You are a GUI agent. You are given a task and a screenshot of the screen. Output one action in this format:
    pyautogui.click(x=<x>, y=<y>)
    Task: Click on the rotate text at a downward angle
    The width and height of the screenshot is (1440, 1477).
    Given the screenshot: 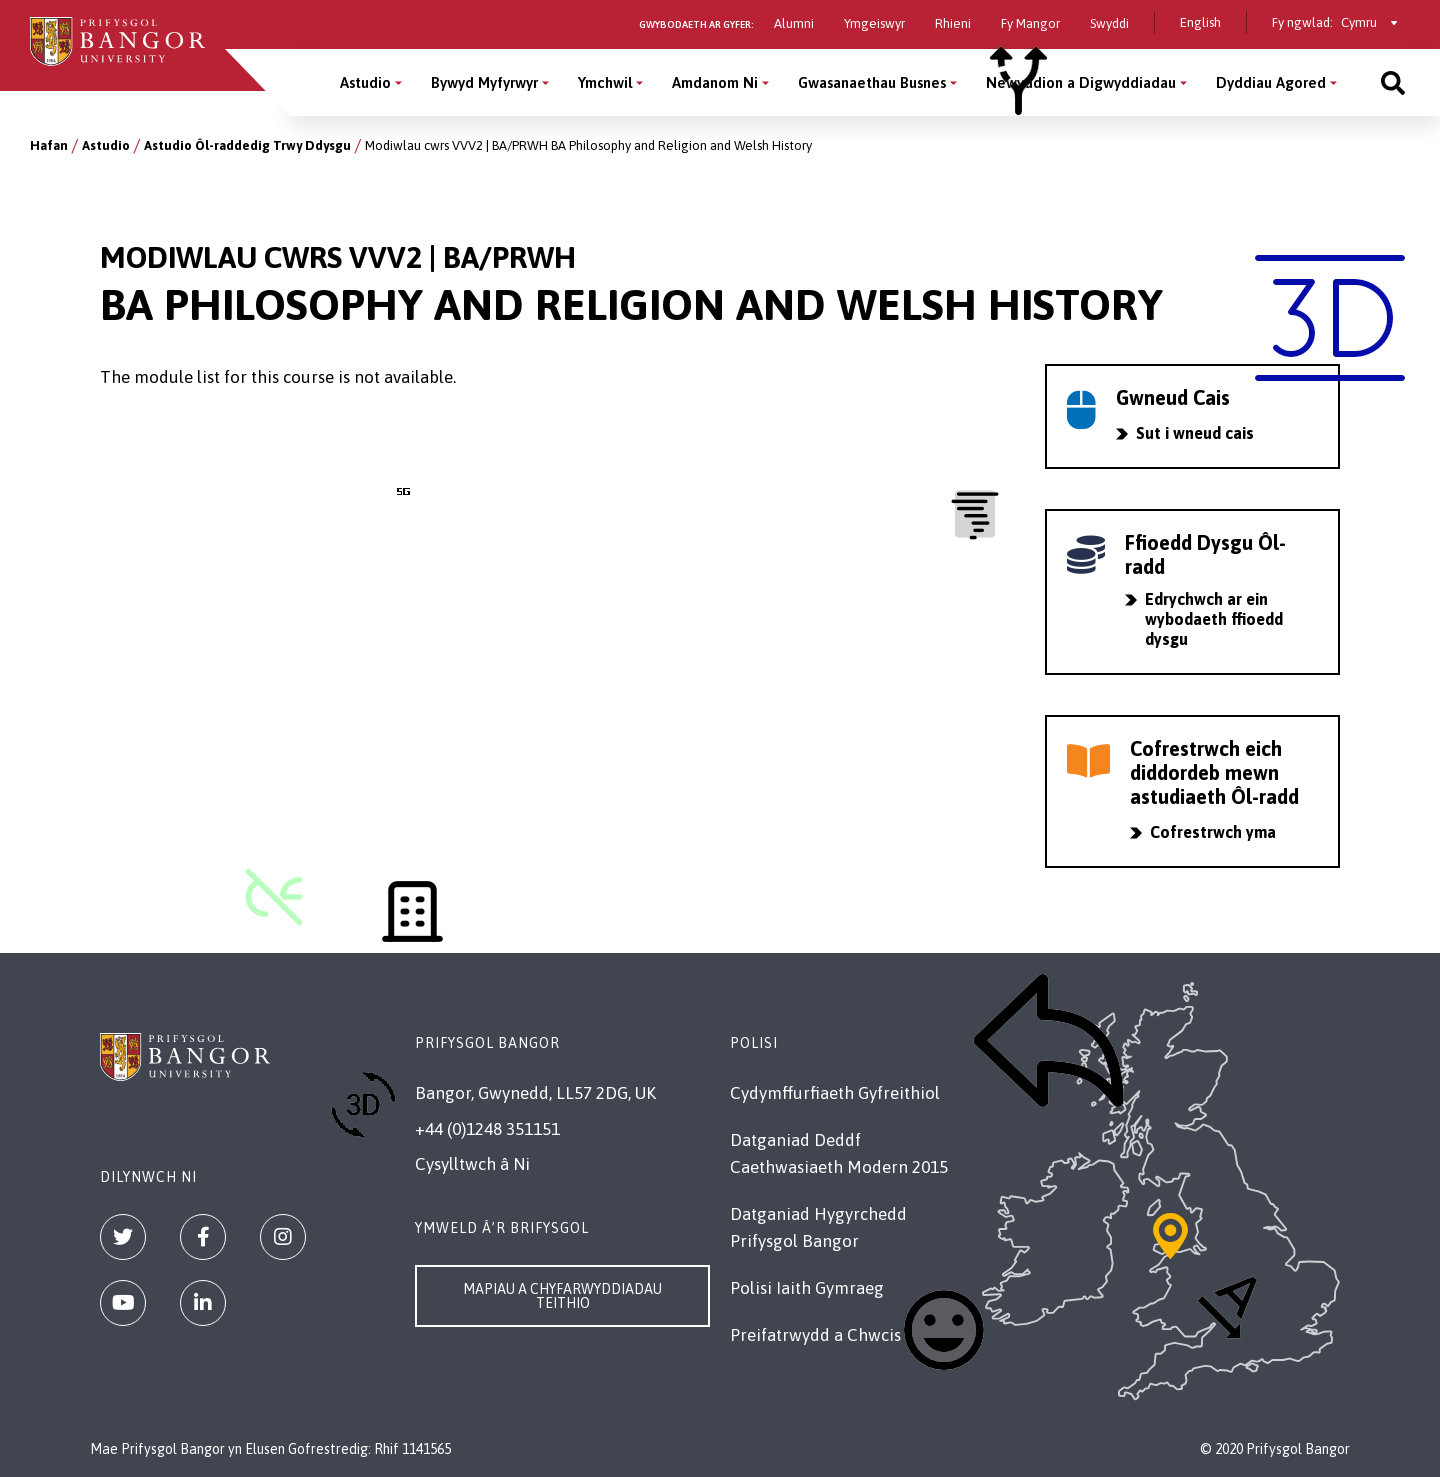 What is the action you would take?
    pyautogui.click(x=1229, y=1306)
    